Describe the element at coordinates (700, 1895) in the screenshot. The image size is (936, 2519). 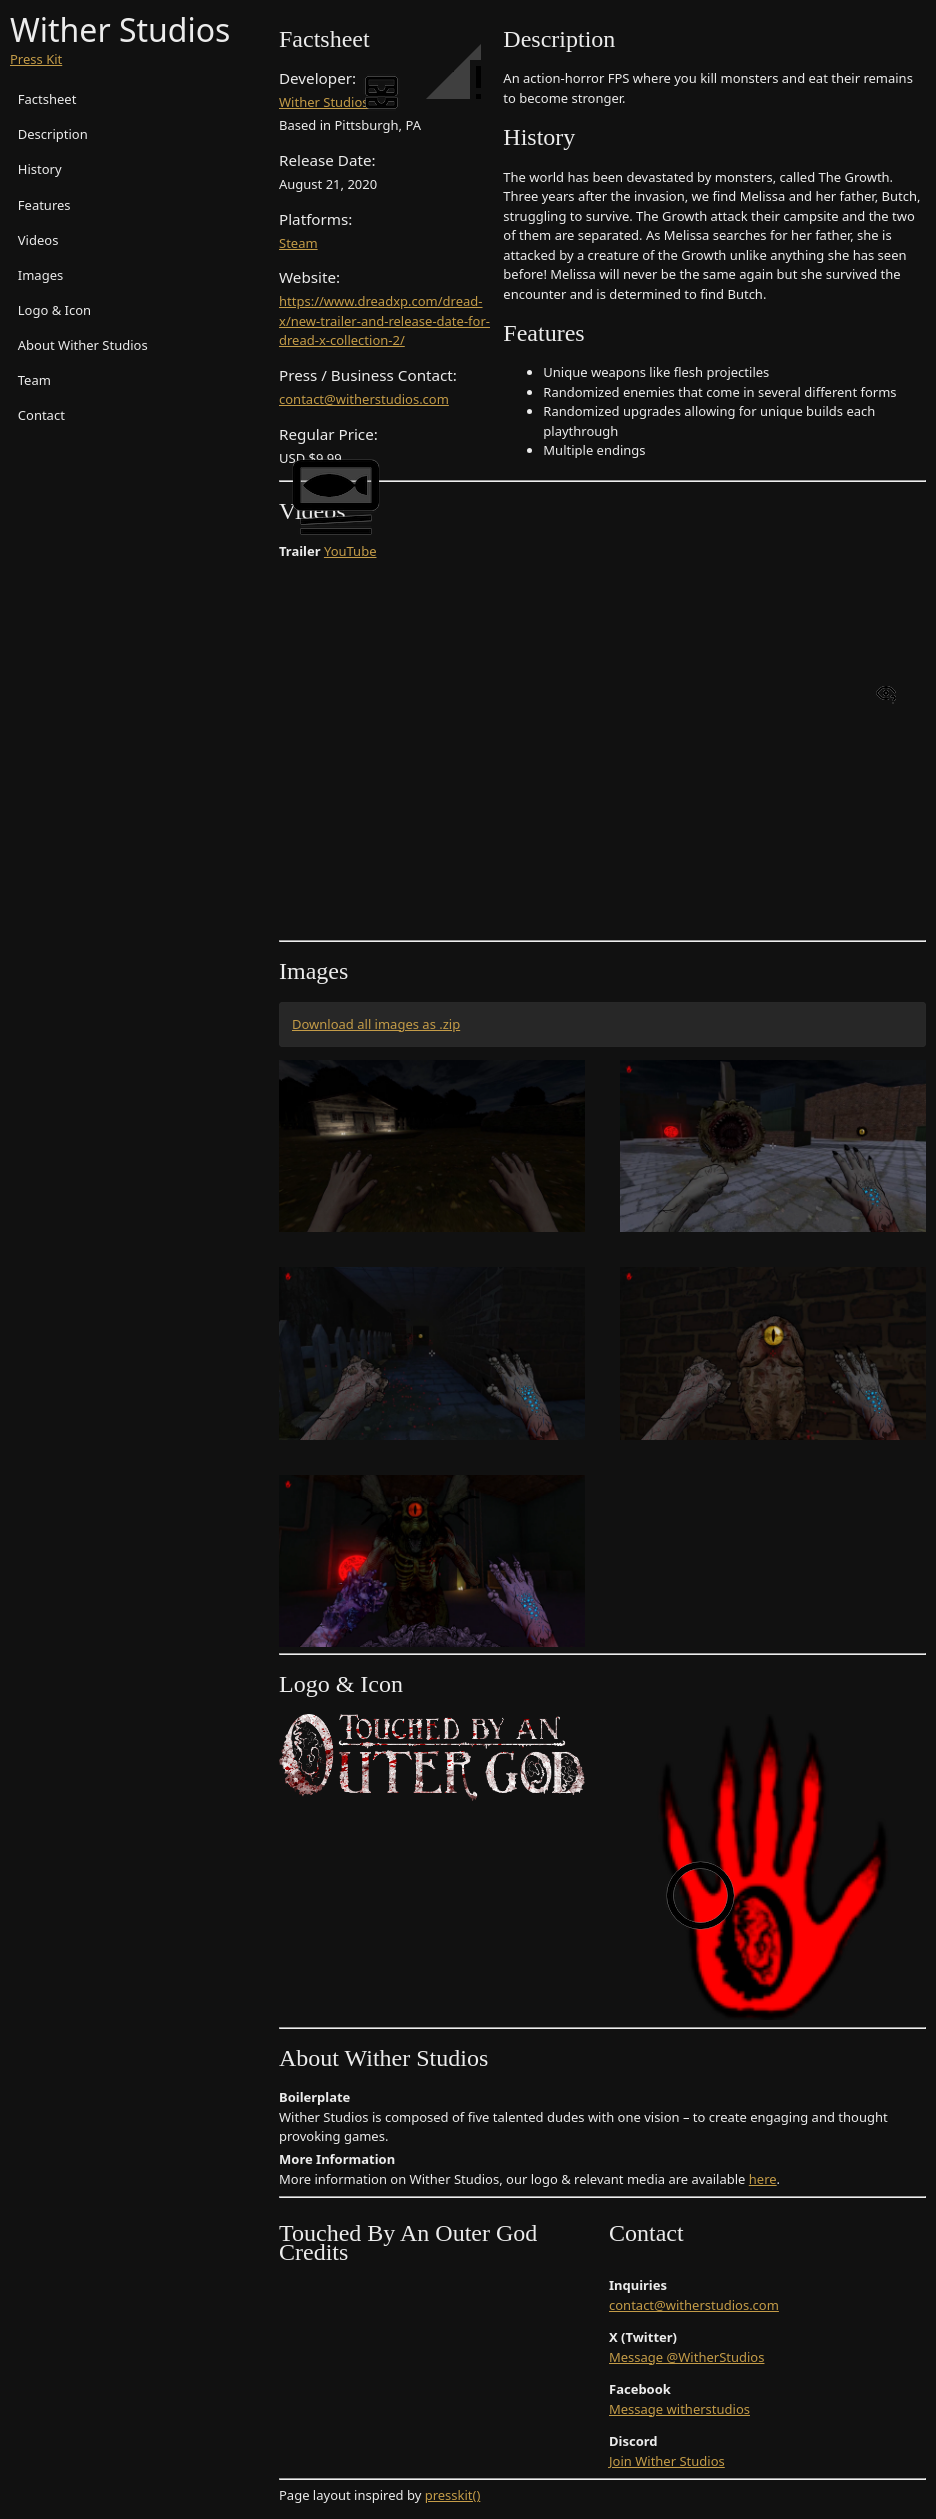
I see `unselected radio button option` at that location.